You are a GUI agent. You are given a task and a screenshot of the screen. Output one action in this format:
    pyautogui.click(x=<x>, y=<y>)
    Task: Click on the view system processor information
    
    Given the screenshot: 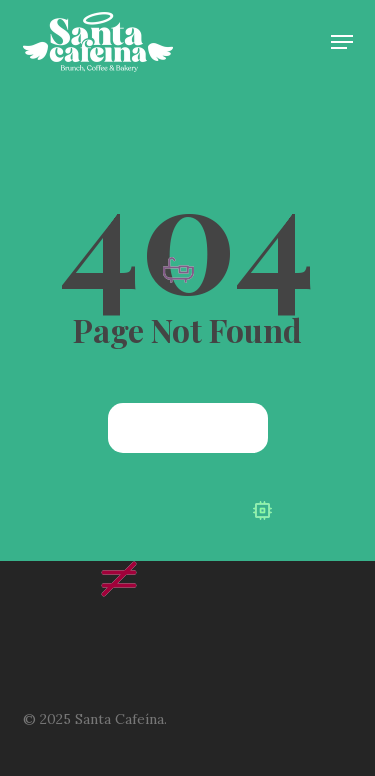 What is the action you would take?
    pyautogui.click(x=262, y=510)
    